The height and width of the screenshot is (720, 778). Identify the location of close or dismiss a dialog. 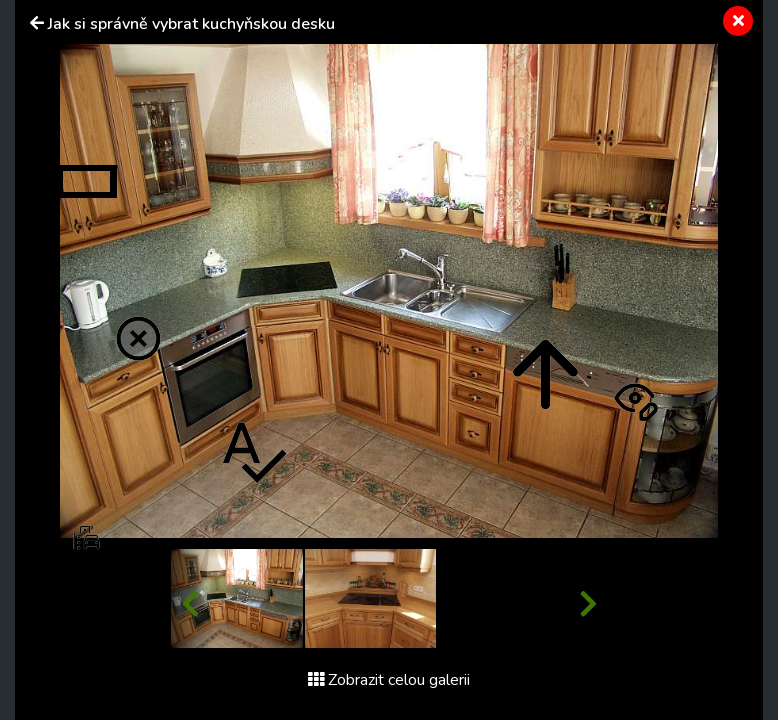
(138, 338).